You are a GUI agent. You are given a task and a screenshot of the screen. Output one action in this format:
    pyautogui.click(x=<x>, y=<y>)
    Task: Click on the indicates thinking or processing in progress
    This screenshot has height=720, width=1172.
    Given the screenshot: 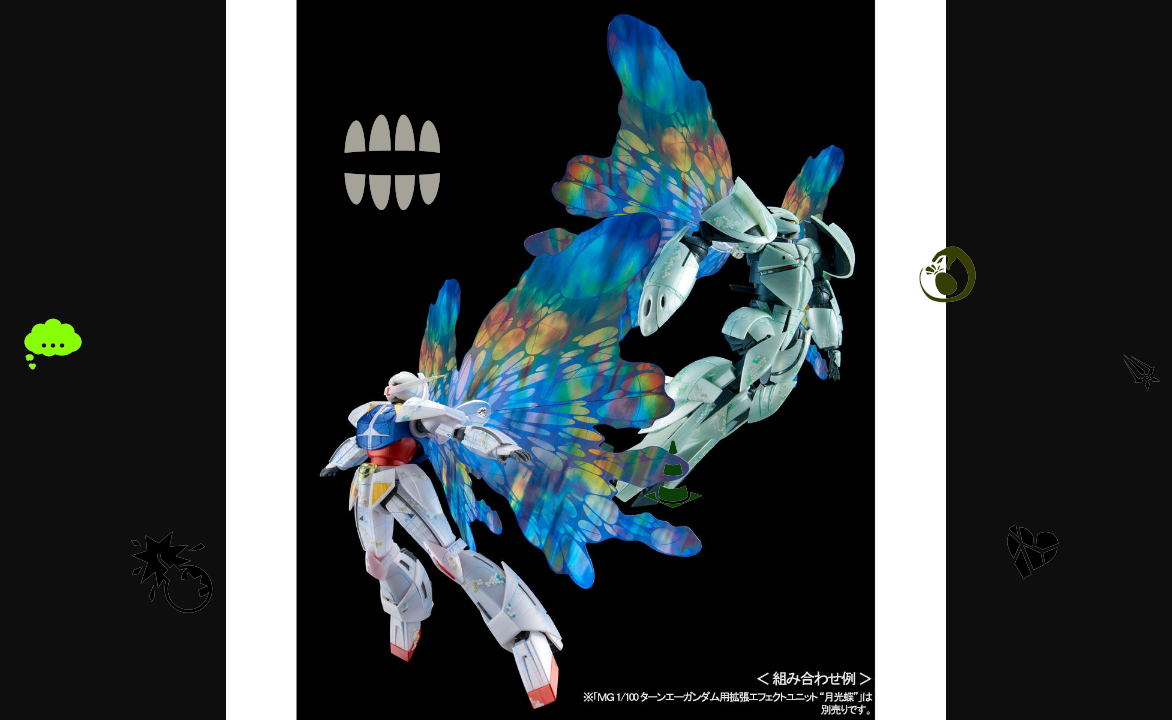 What is the action you would take?
    pyautogui.click(x=53, y=343)
    